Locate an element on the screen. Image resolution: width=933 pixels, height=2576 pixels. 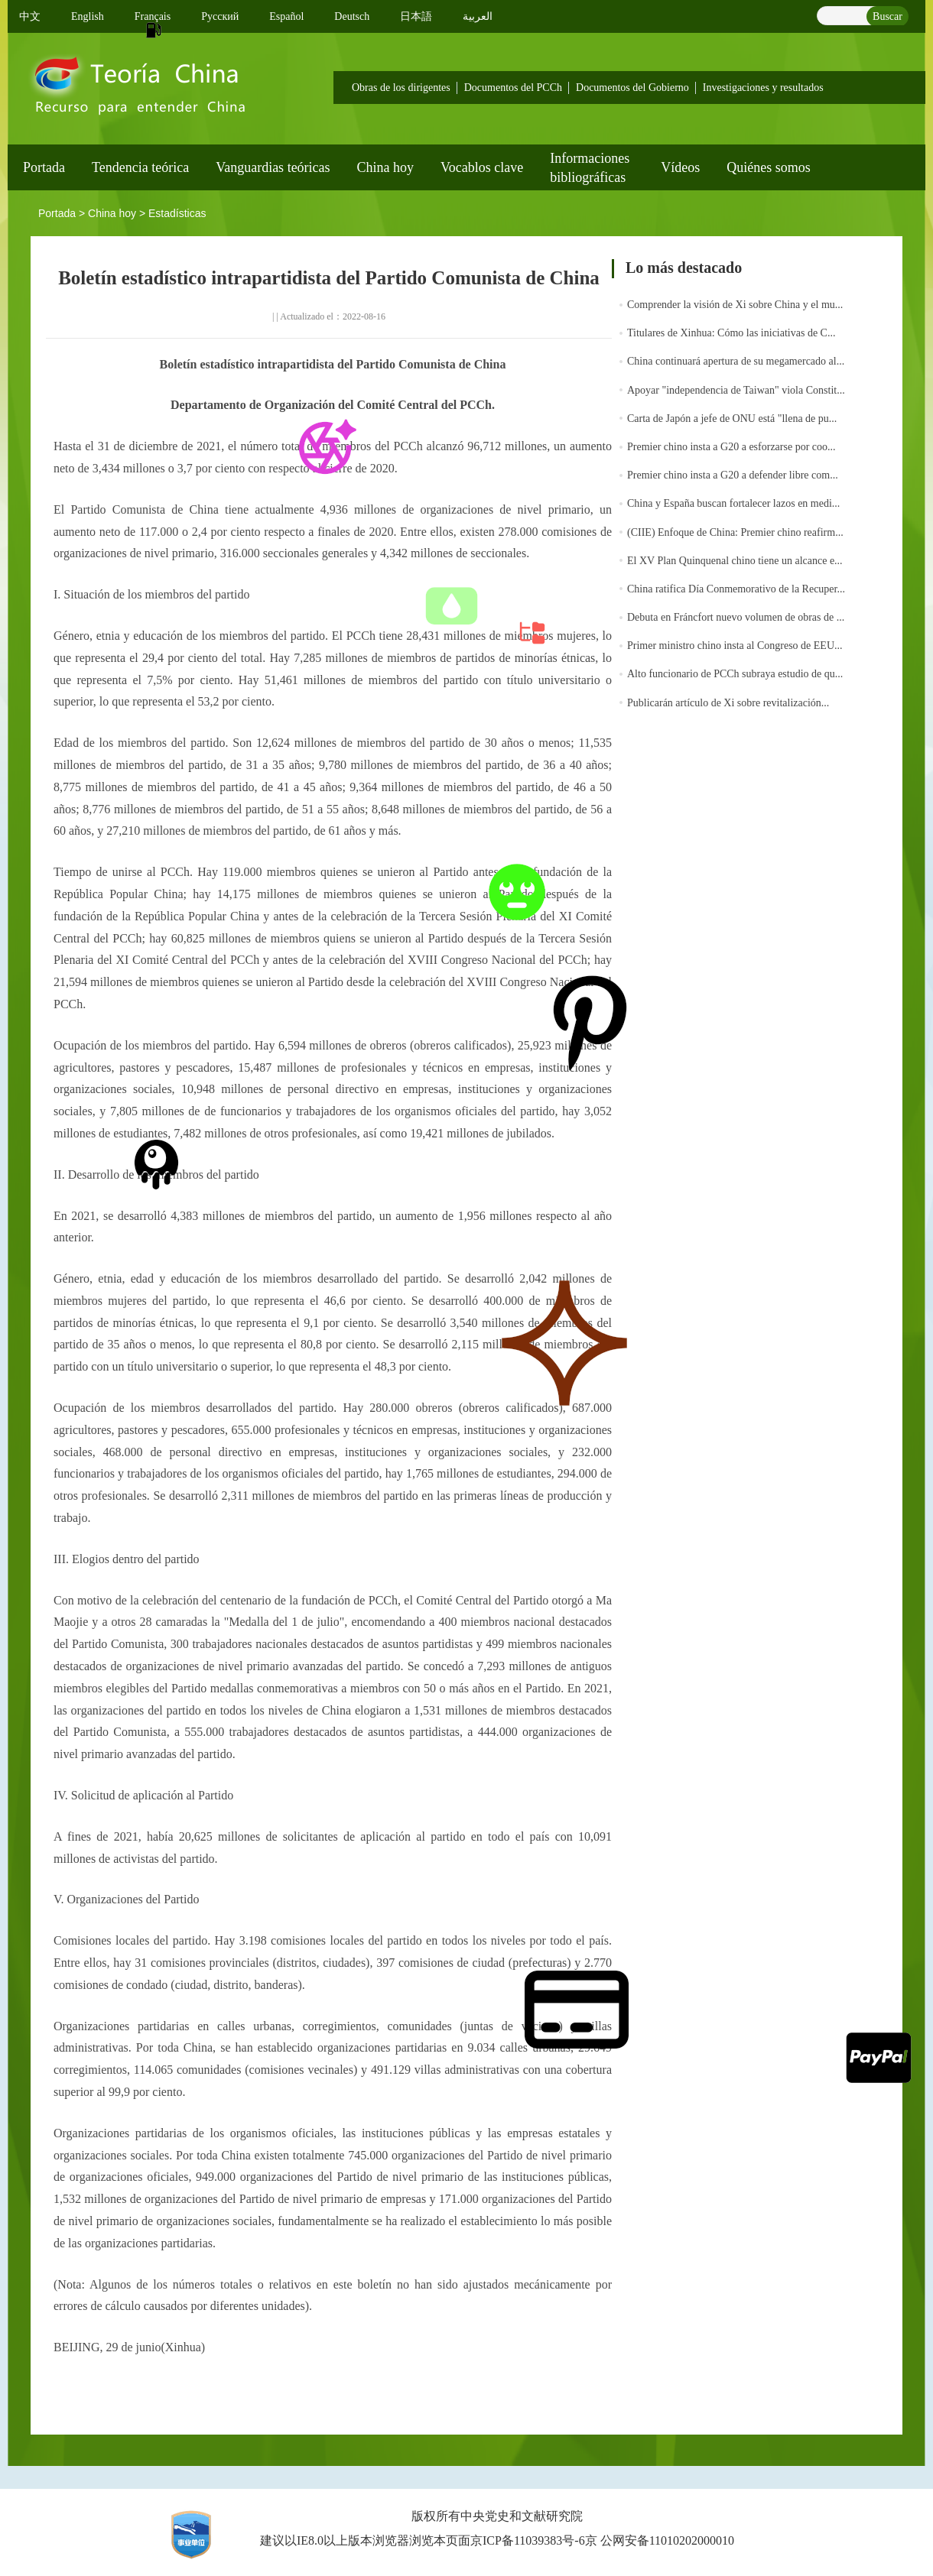
open Pinterest app is located at coordinates (590, 1023).